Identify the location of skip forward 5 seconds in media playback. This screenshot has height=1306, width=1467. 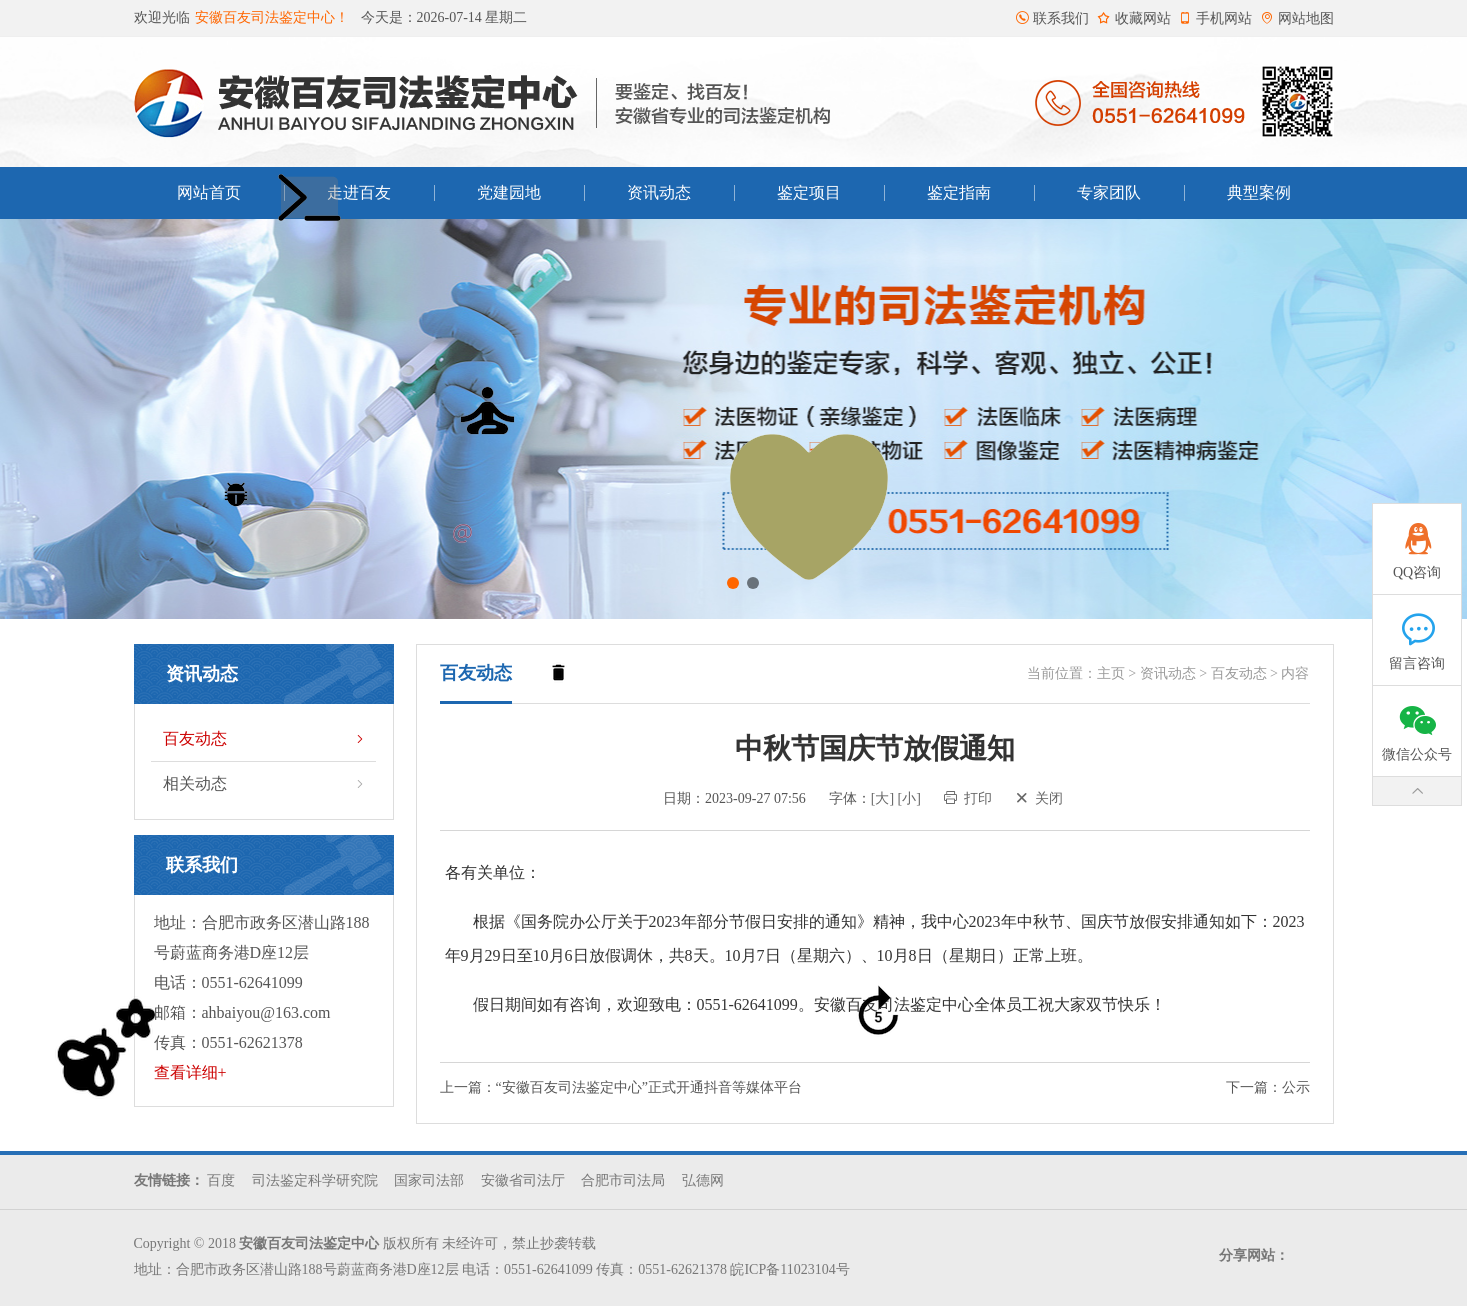
(878, 1012).